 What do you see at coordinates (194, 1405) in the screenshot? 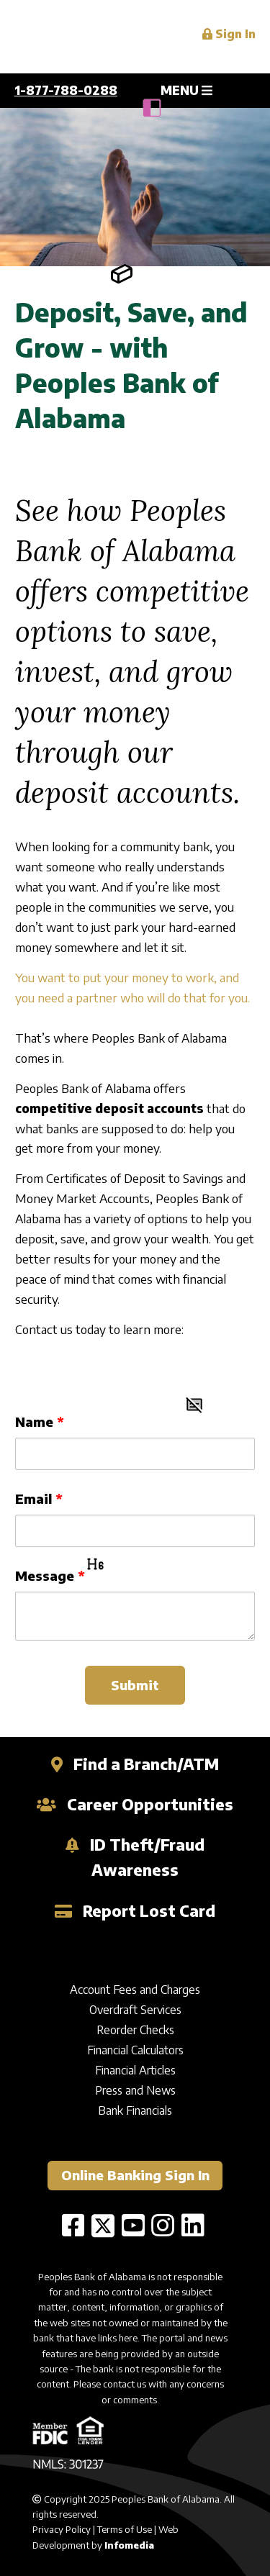
I see `turn off subtitles or closed captions` at bounding box center [194, 1405].